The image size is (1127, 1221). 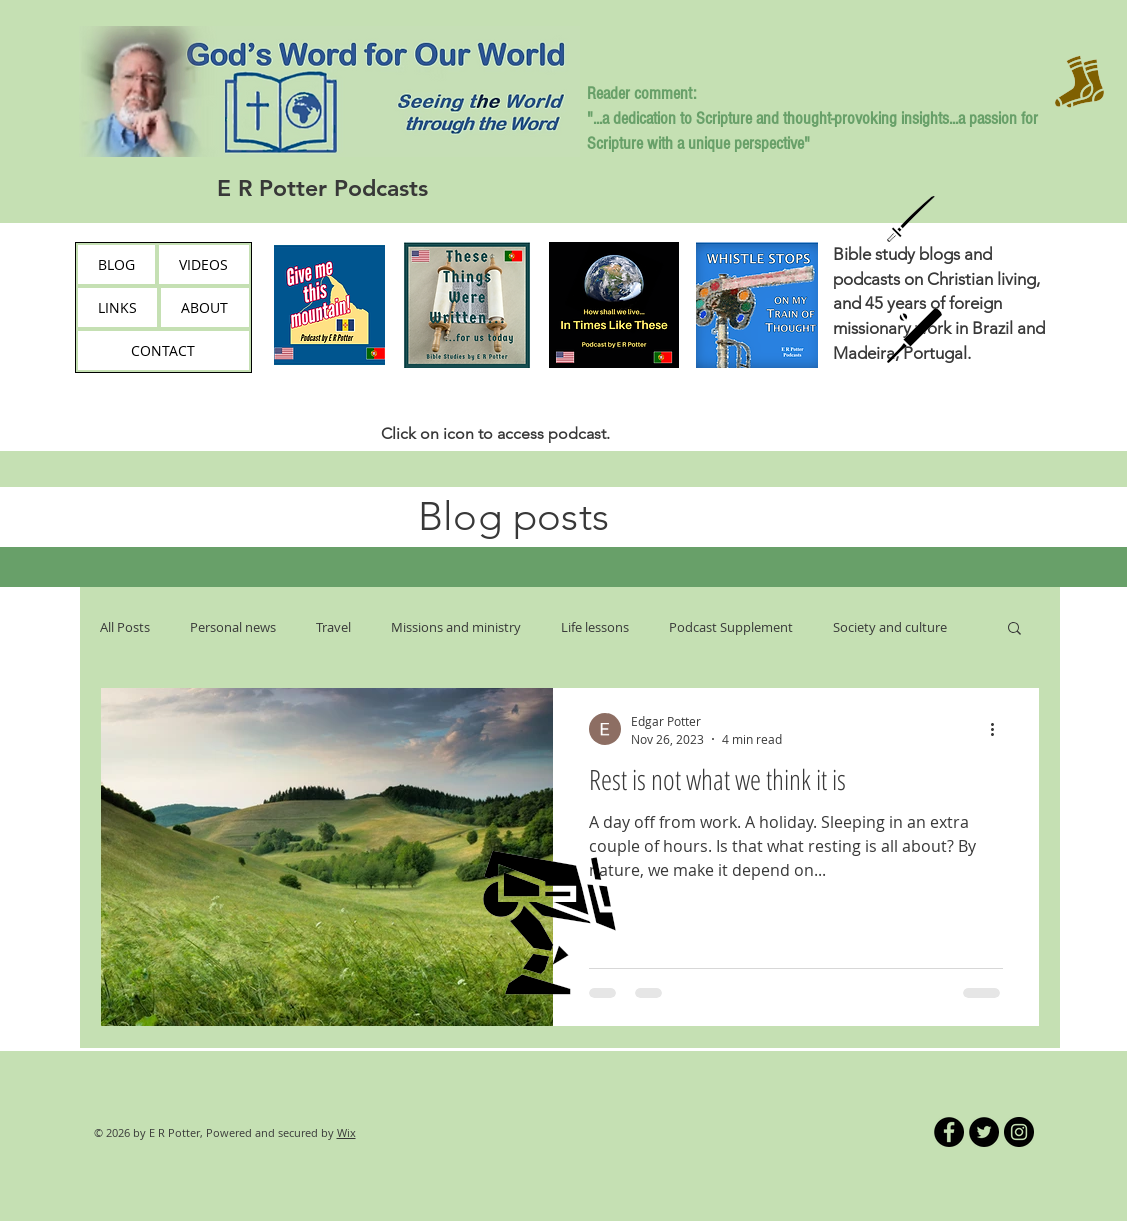 I want to click on select katana as your weapon, so click(x=911, y=219).